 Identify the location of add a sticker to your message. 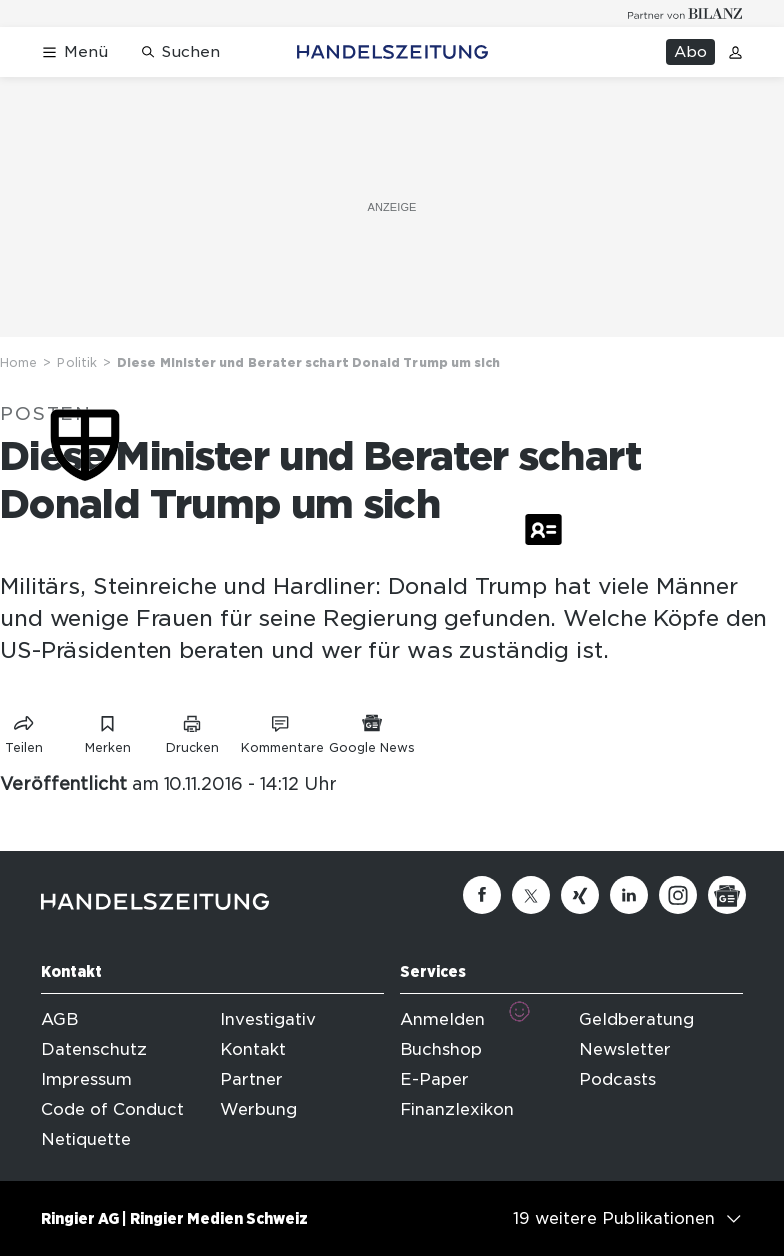
(519, 1011).